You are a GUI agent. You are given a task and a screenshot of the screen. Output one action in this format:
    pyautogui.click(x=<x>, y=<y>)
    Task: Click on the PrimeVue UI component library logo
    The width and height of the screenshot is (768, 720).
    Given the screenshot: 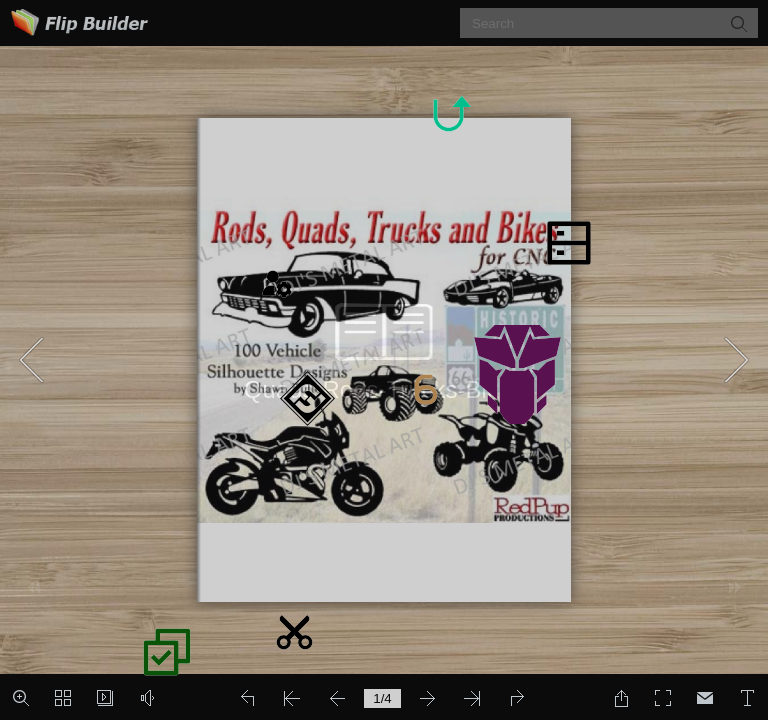 What is the action you would take?
    pyautogui.click(x=517, y=374)
    